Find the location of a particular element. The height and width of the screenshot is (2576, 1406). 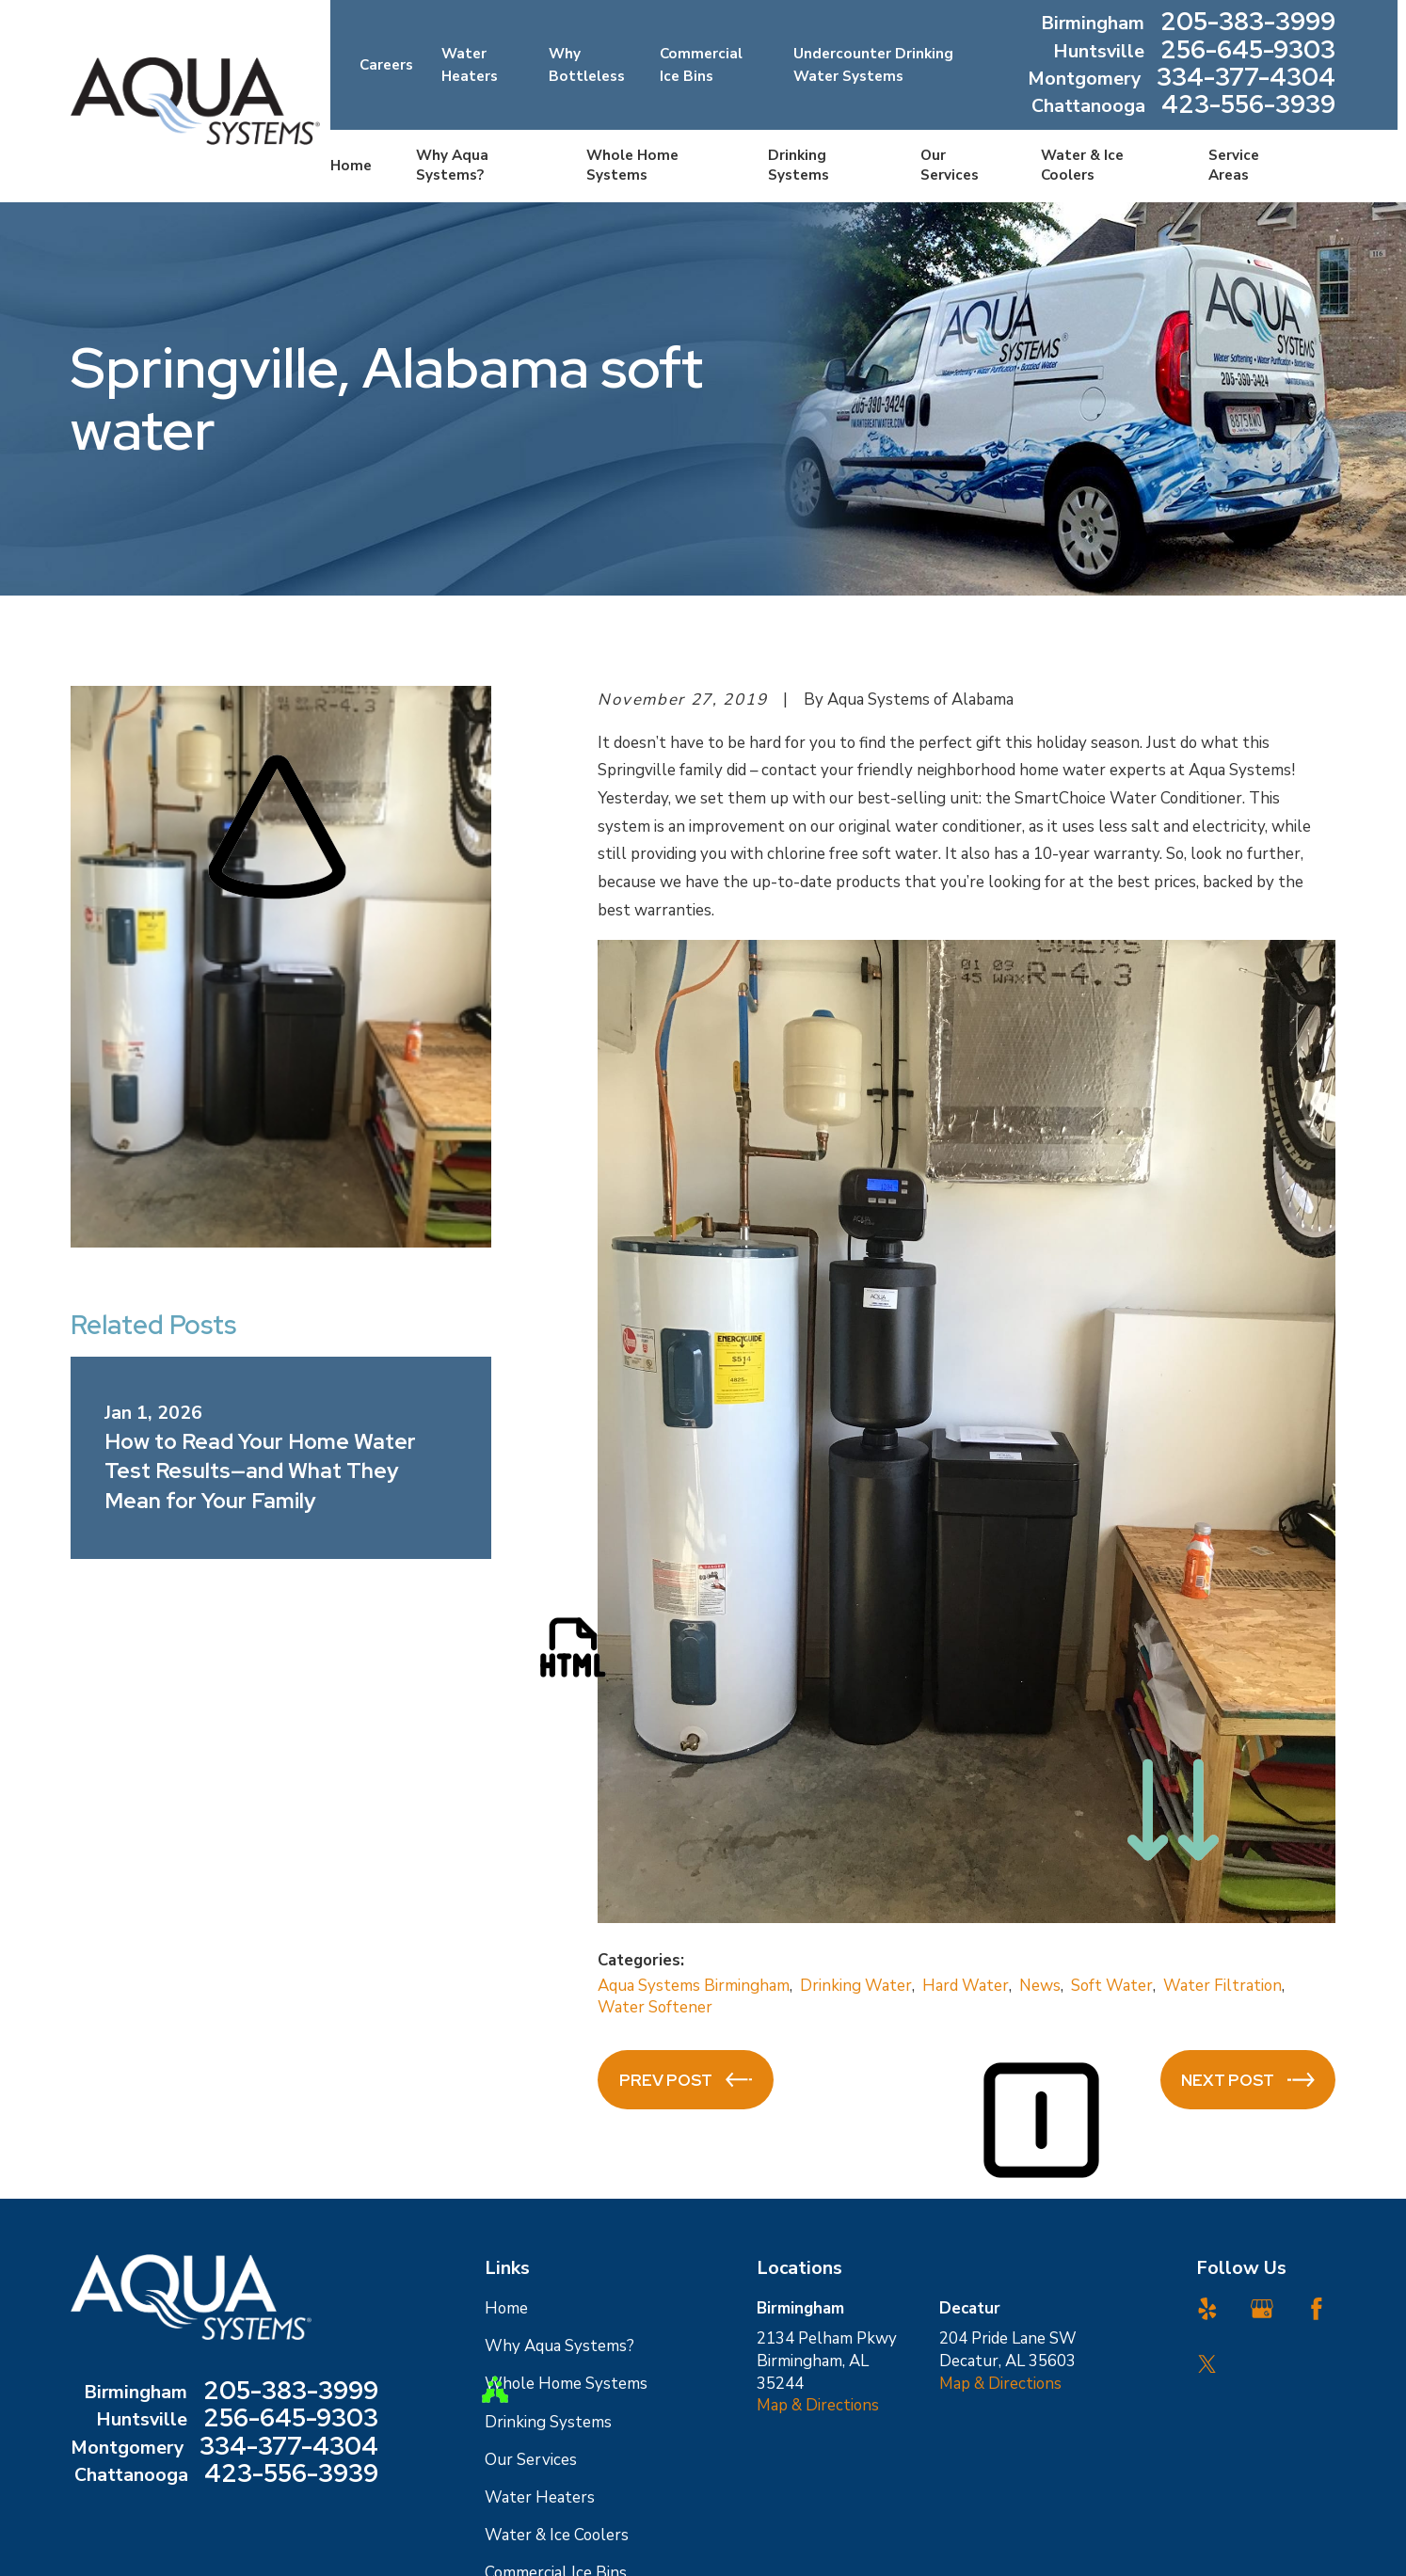

access information or details is located at coordinates (1041, 2120).